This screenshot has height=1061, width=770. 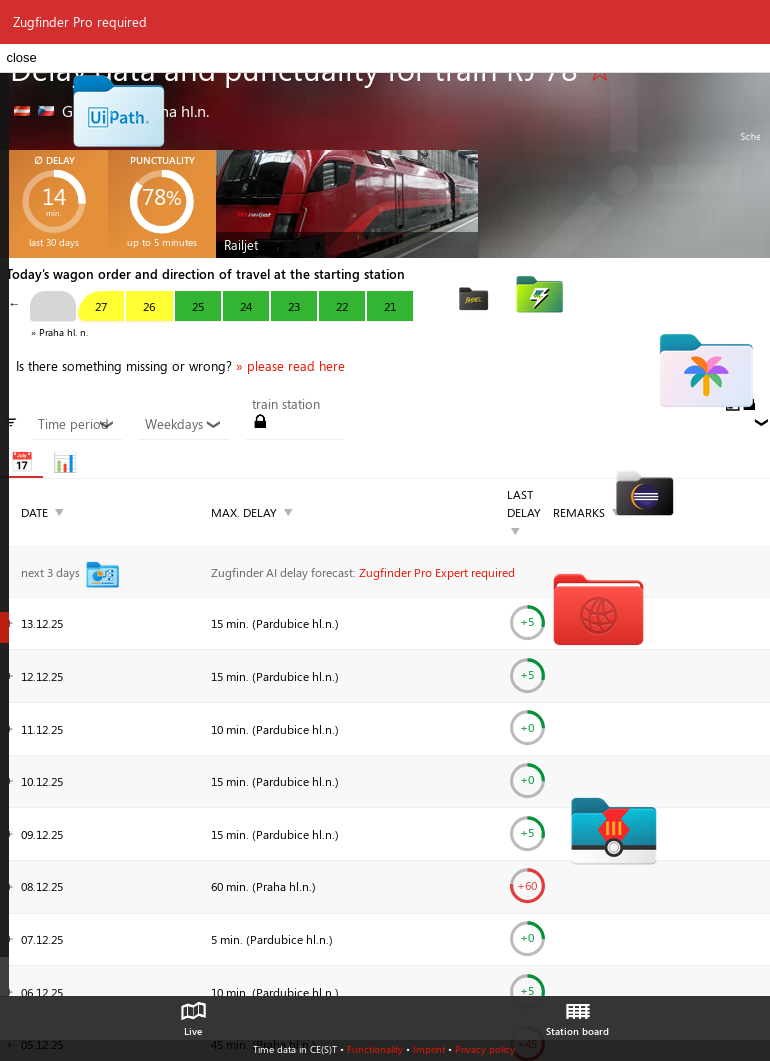 What do you see at coordinates (539, 295) in the screenshot?
I see `open your GameJolt games folder` at bounding box center [539, 295].